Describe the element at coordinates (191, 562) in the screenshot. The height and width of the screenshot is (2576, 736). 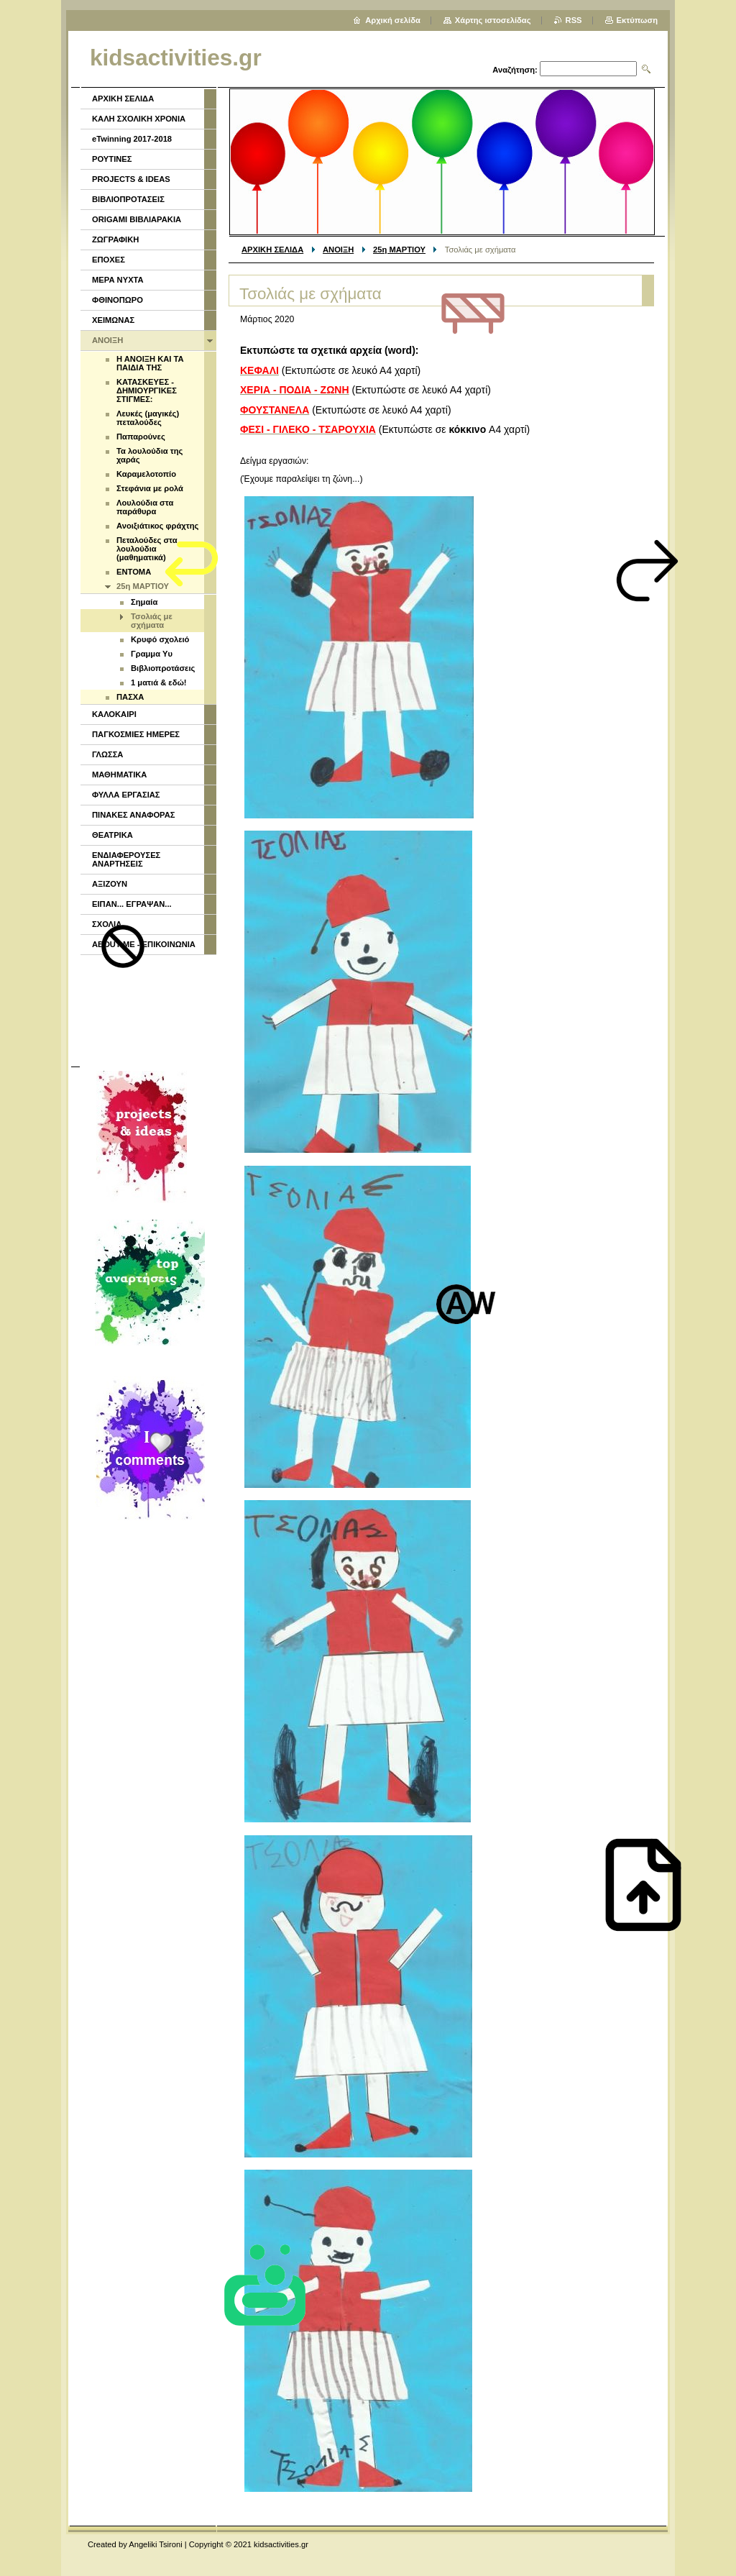
I see `undo or go back to previous state` at that location.